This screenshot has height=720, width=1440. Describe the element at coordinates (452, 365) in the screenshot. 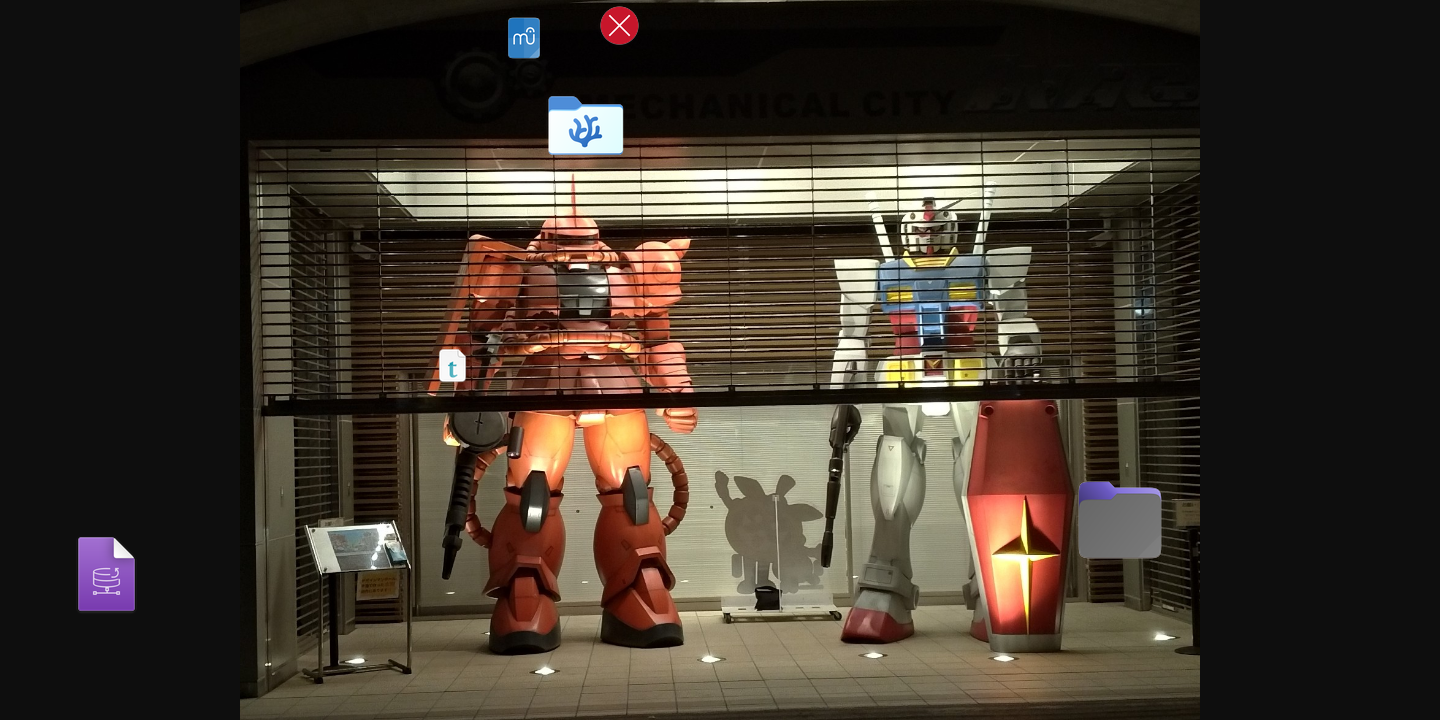

I see `a typst document file` at that location.